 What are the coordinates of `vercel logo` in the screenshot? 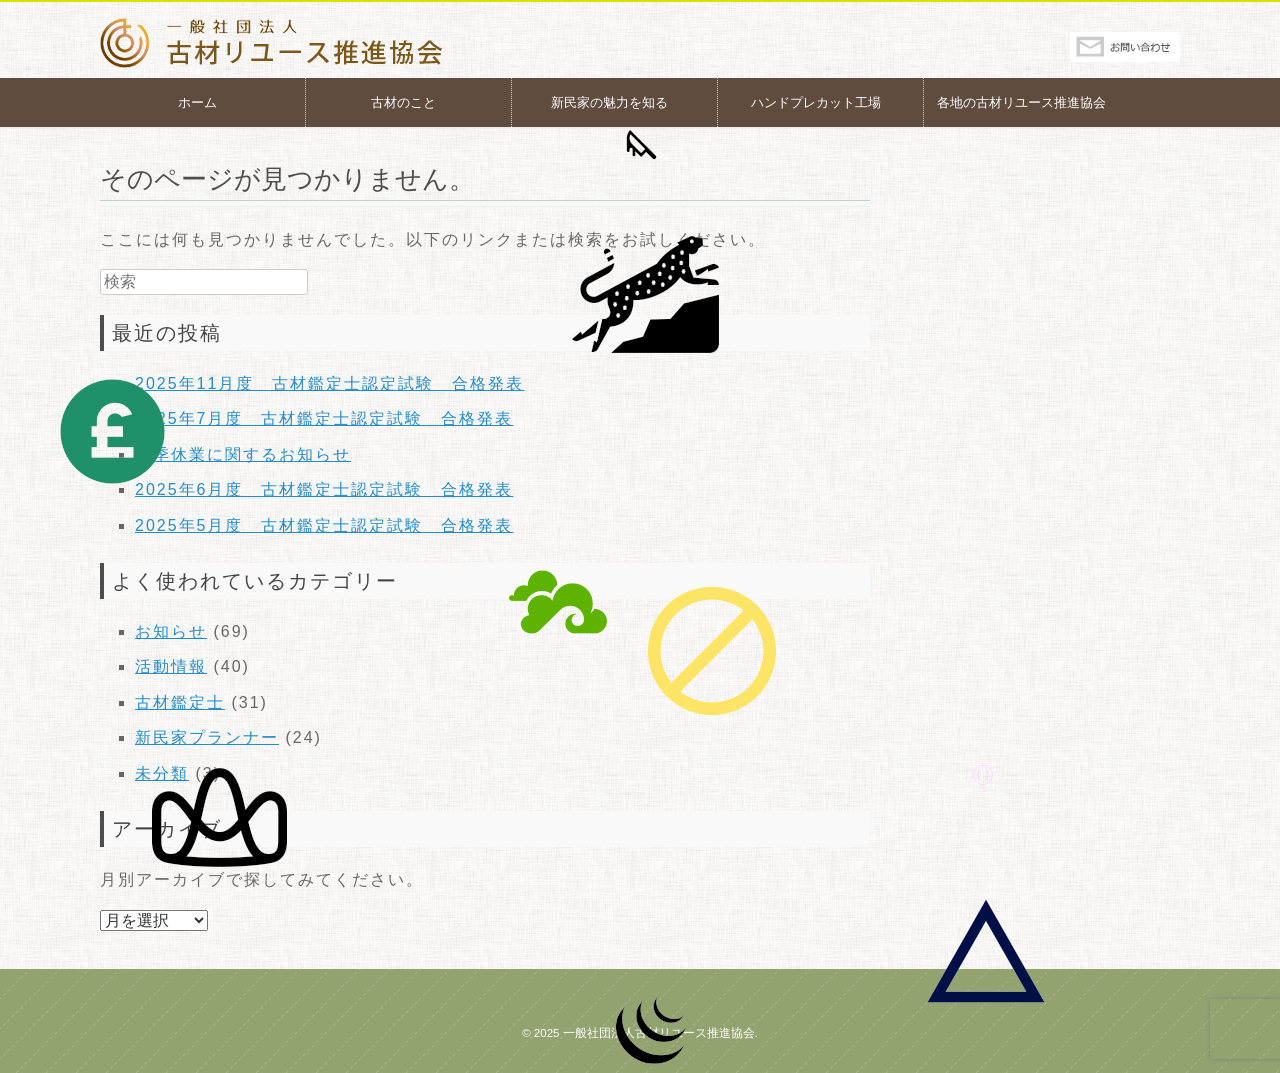 It's located at (986, 951).